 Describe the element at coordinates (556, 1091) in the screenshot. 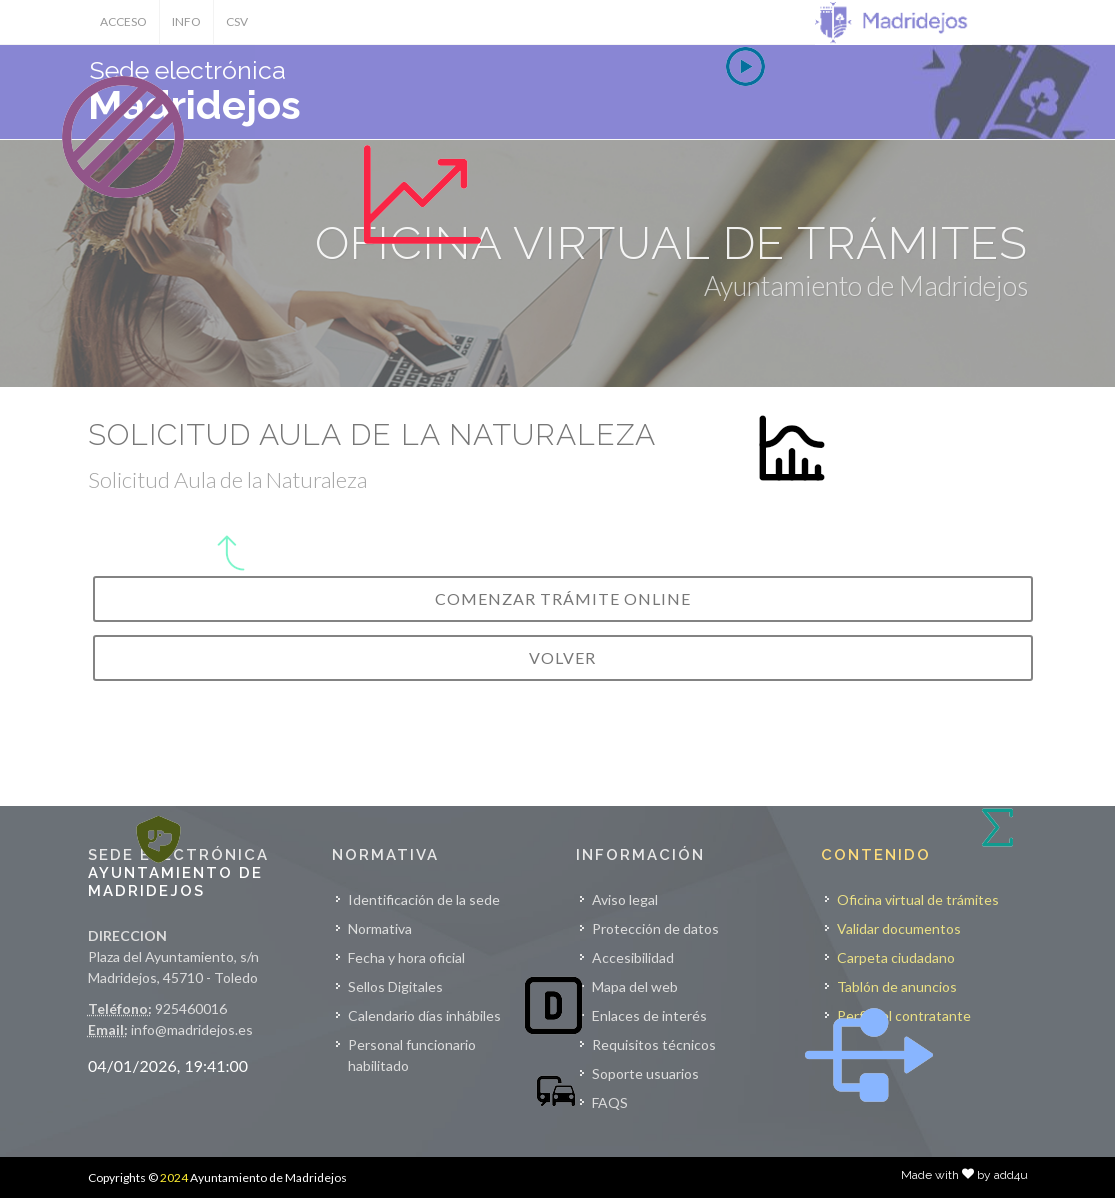

I see `view commute options` at that location.